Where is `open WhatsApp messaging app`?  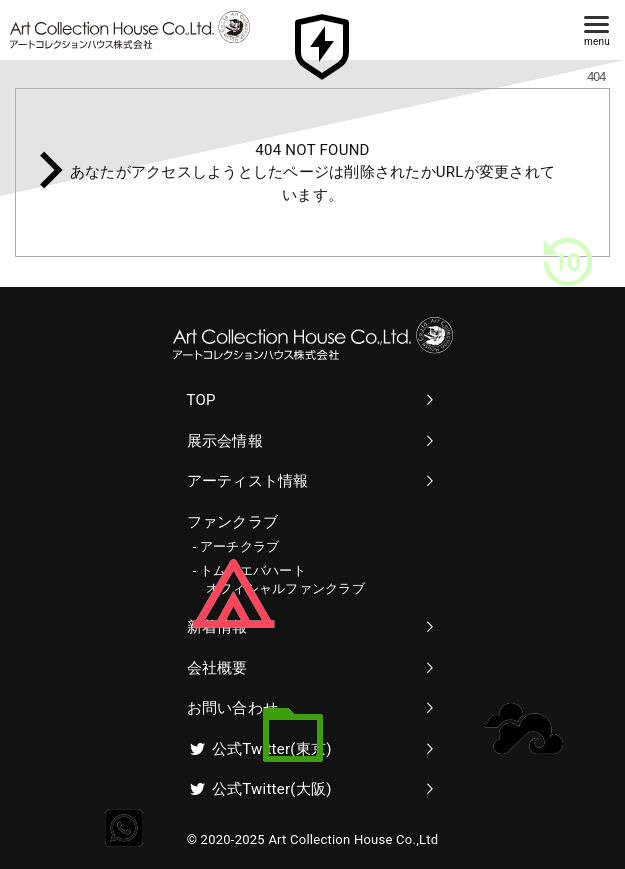 open WhatsApp messaging app is located at coordinates (124, 828).